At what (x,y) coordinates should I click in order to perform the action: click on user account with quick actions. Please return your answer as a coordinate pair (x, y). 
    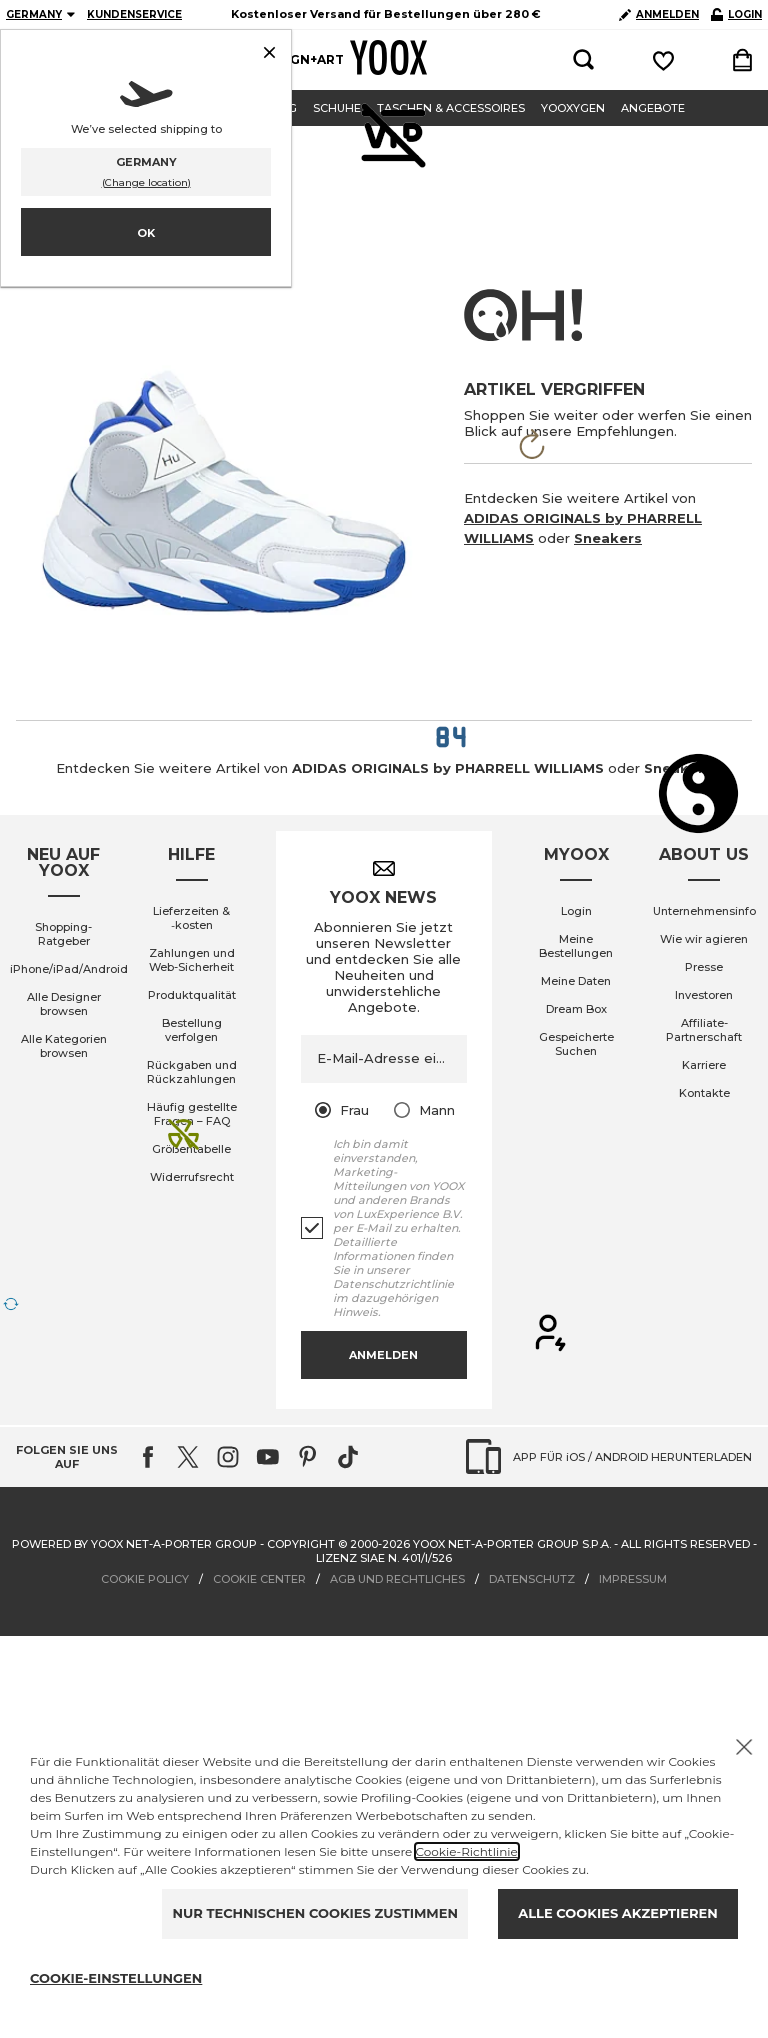
    Looking at the image, I should click on (548, 1332).